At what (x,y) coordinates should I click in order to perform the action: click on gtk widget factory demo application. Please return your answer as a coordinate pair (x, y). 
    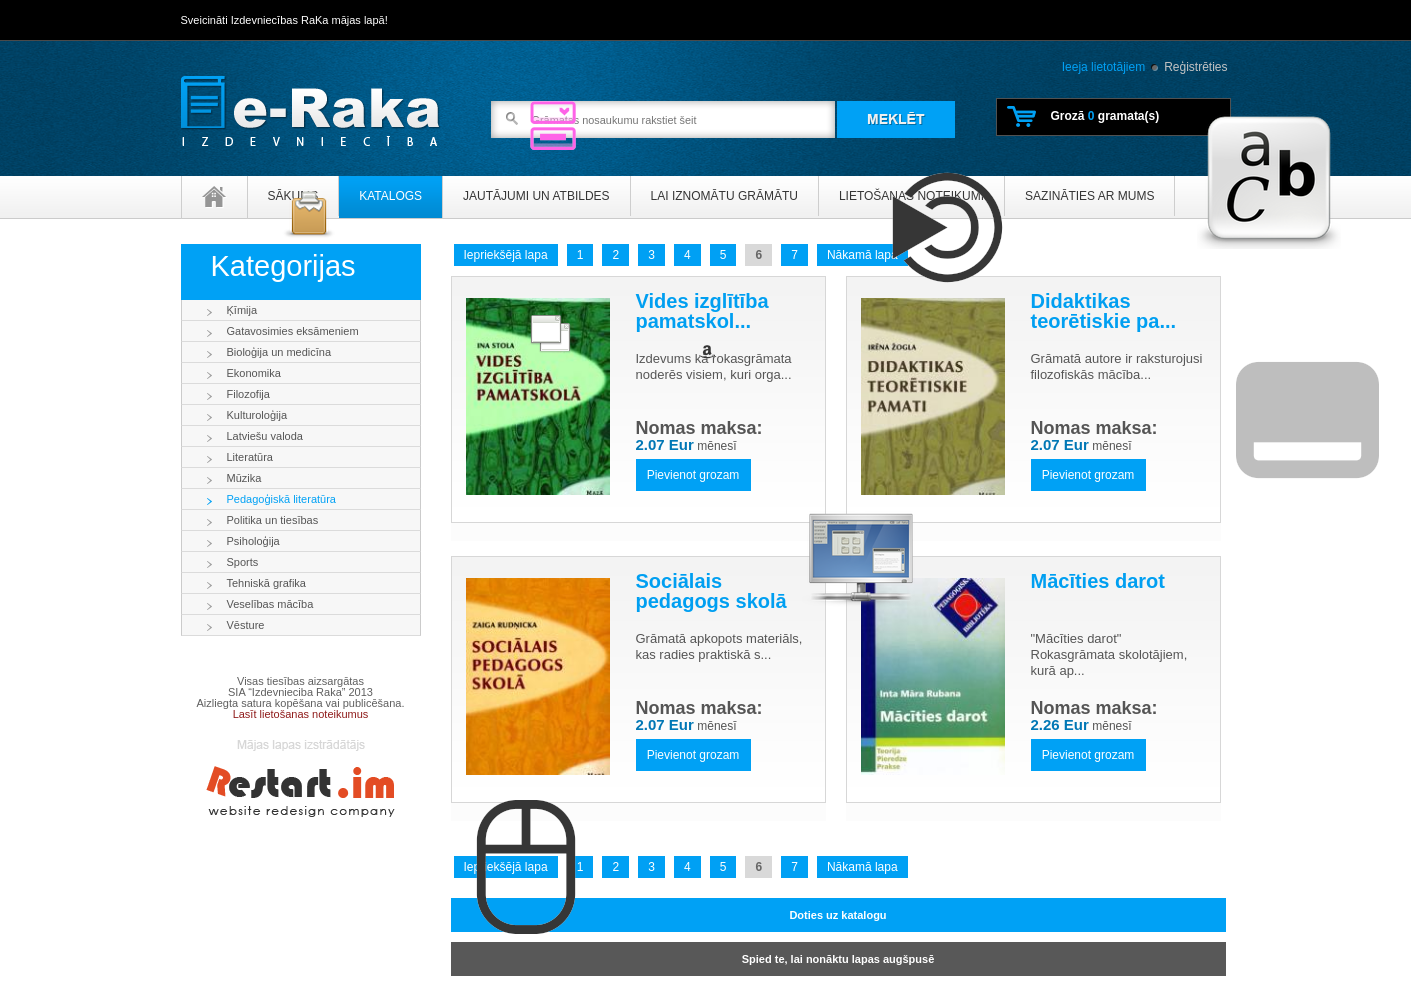
    Looking at the image, I should click on (553, 124).